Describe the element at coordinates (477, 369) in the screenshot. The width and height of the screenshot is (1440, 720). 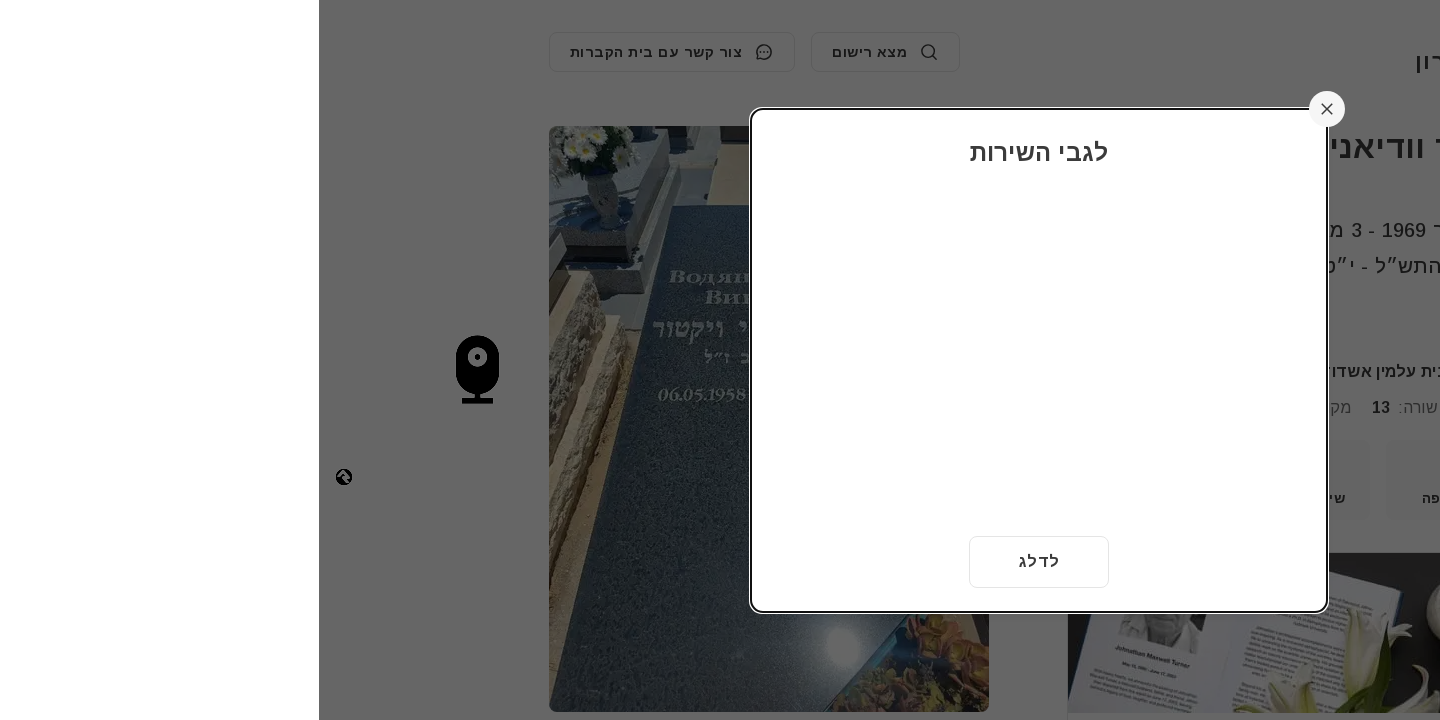
I see `enable webcam or video camera` at that location.